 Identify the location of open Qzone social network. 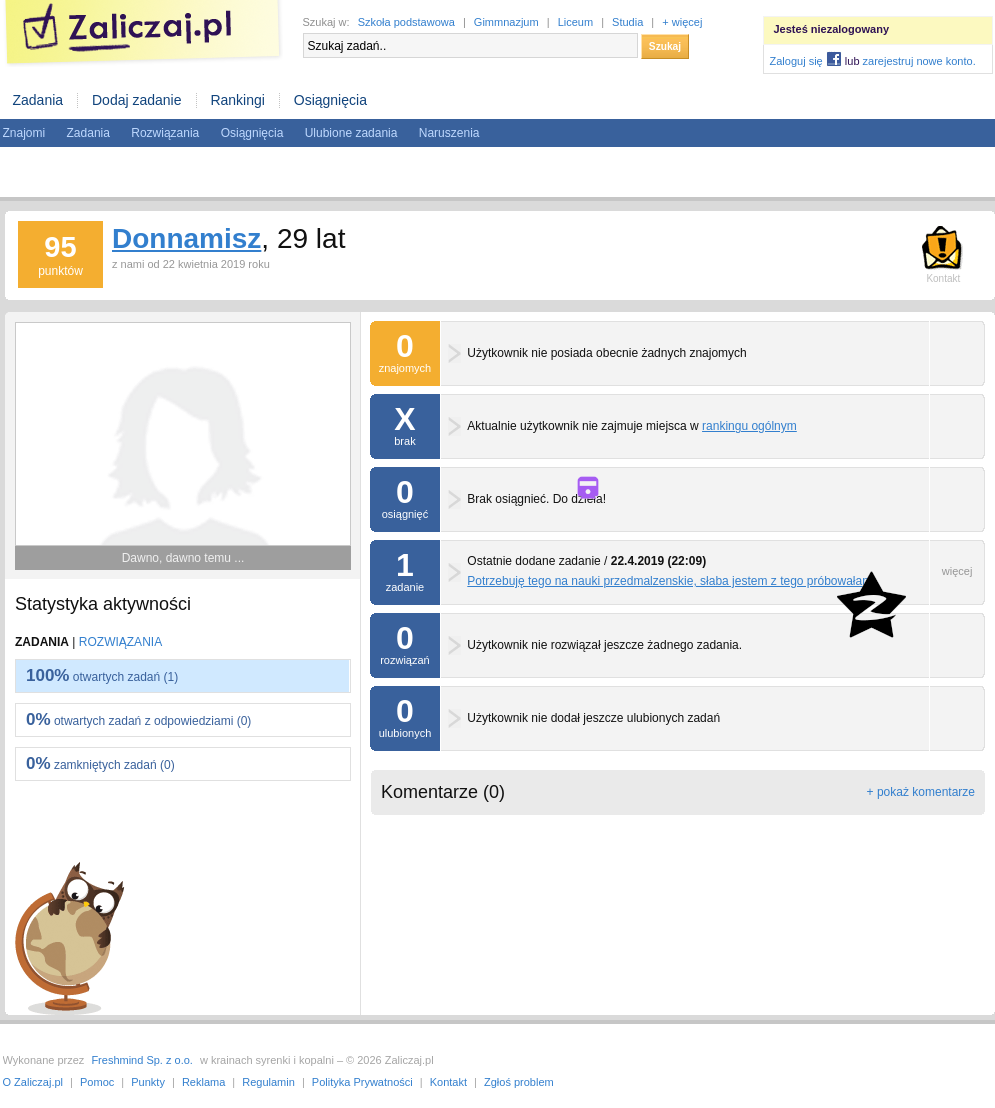
(871, 604).